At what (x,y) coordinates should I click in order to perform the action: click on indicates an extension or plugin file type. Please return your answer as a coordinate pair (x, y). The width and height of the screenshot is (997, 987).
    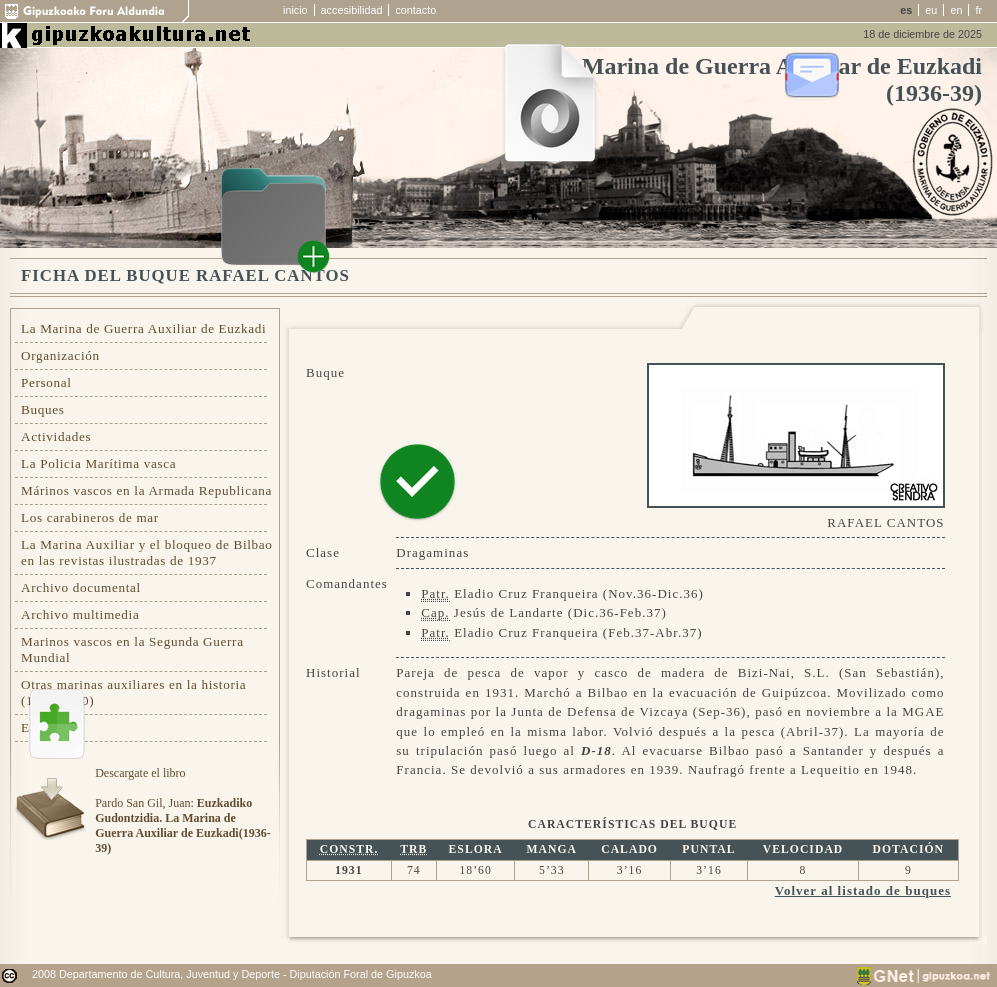
    Looking at the image, I should click on (57, 724).